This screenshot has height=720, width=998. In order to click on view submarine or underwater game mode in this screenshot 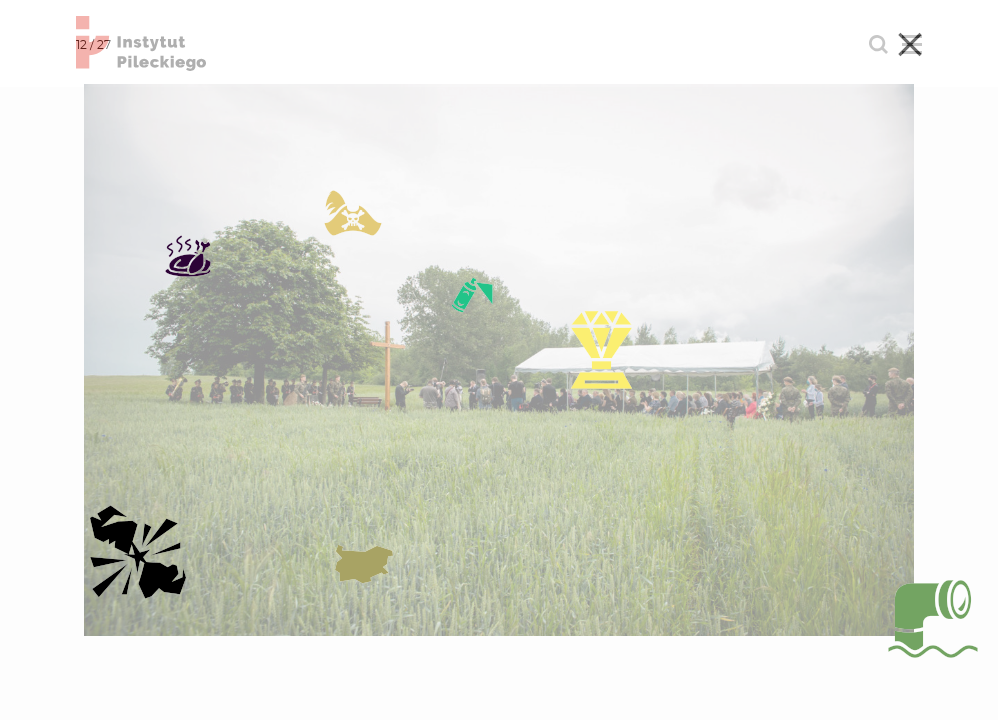, I will do `click(933, 619)`.